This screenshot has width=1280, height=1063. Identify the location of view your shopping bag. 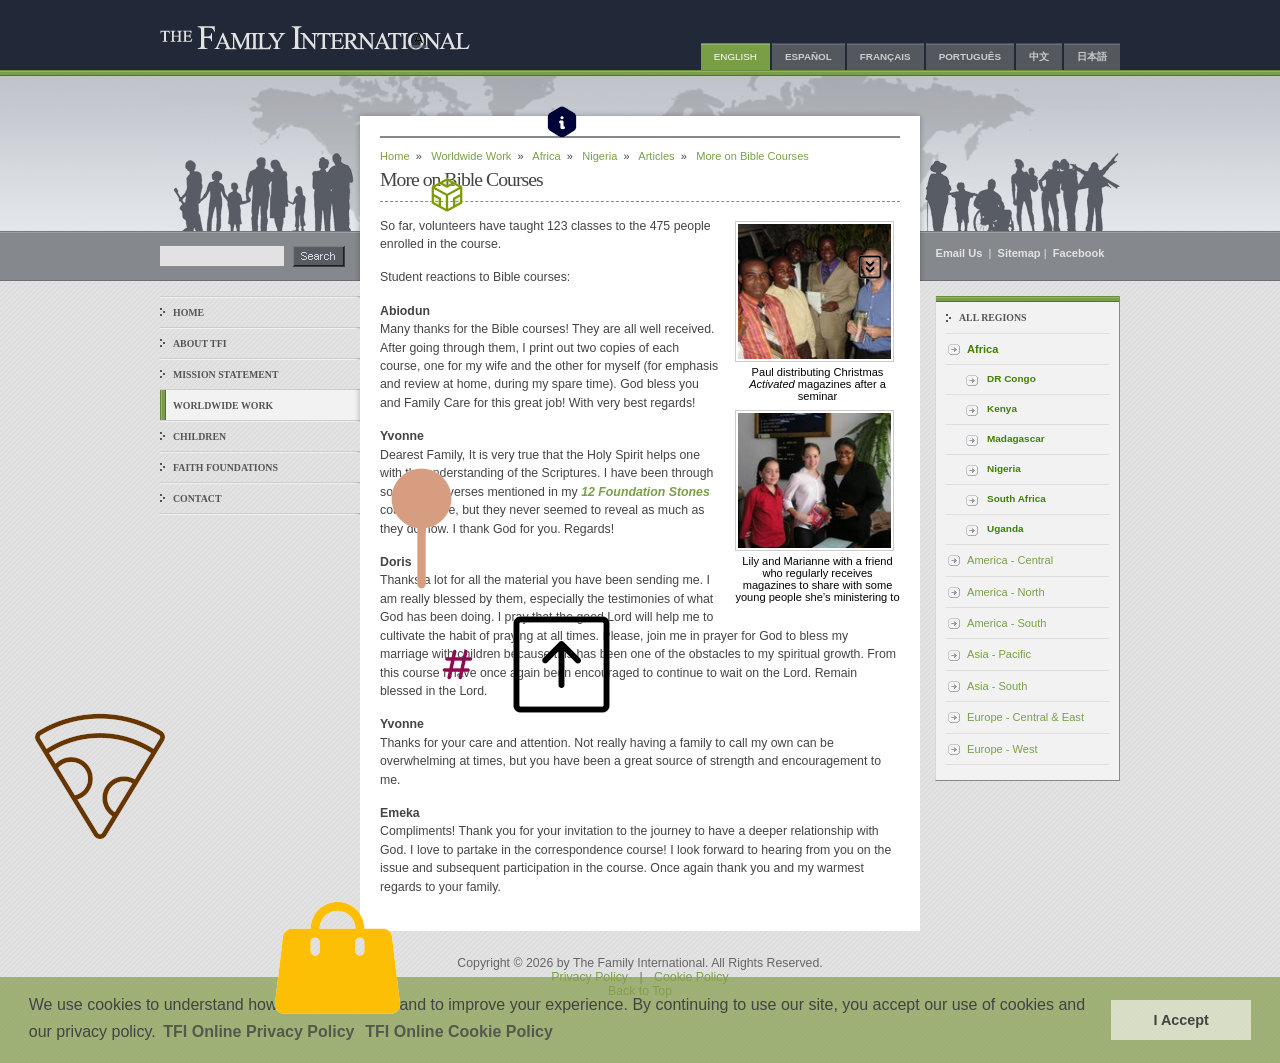
(337, 964).